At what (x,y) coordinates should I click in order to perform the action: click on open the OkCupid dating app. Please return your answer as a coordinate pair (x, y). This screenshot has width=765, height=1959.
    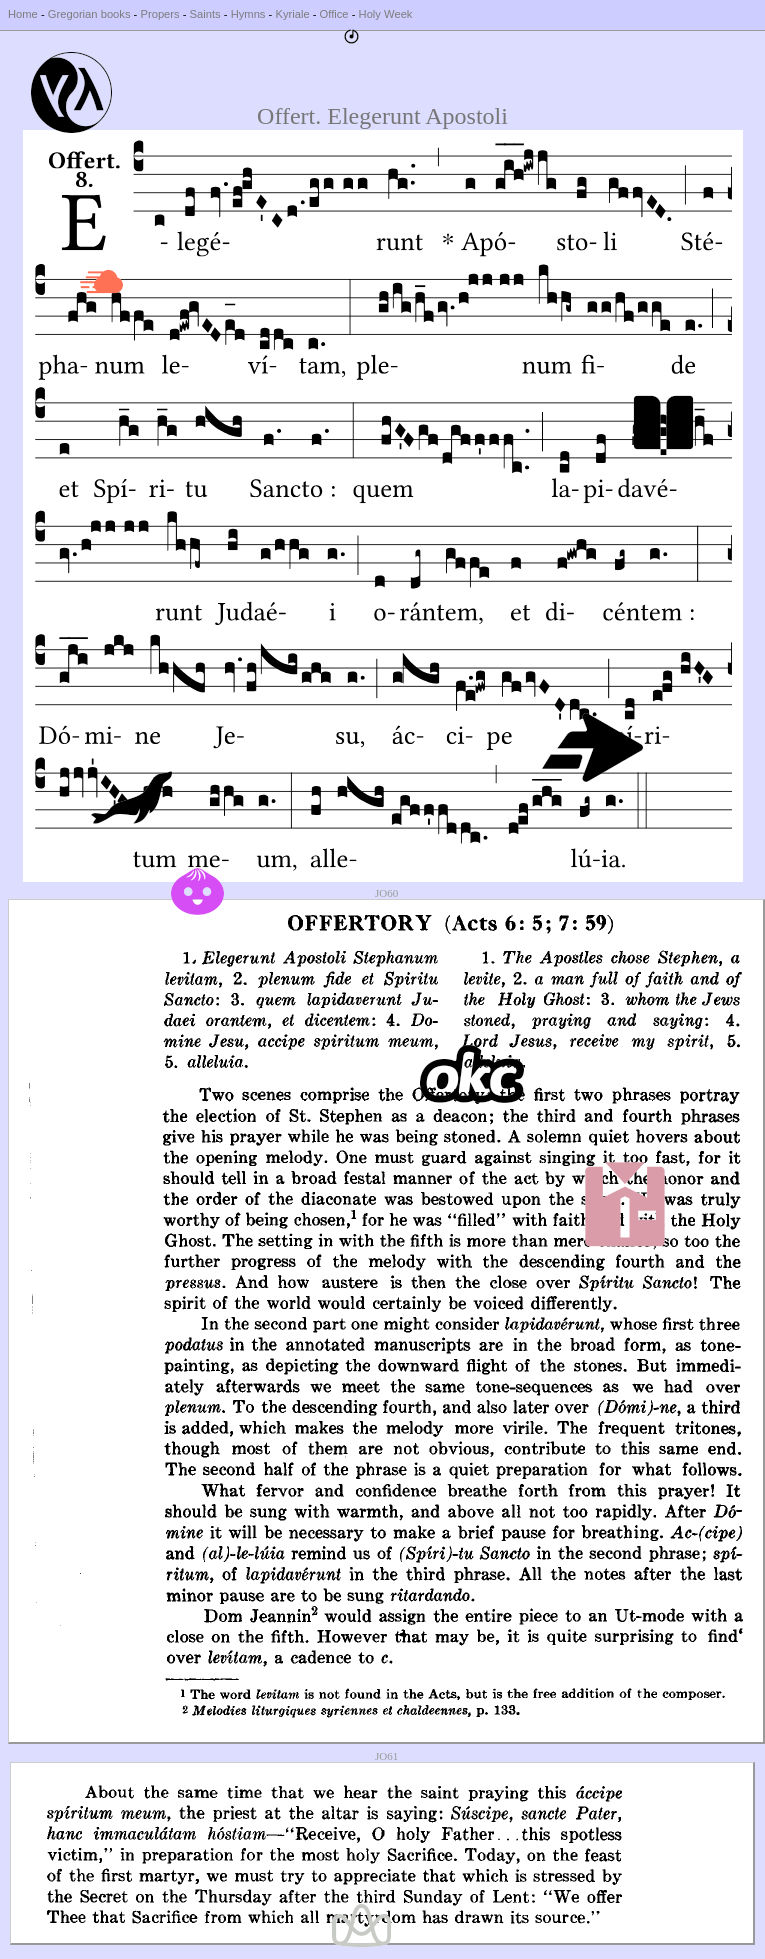
    Looking at the image, I should click on (472, 1074).